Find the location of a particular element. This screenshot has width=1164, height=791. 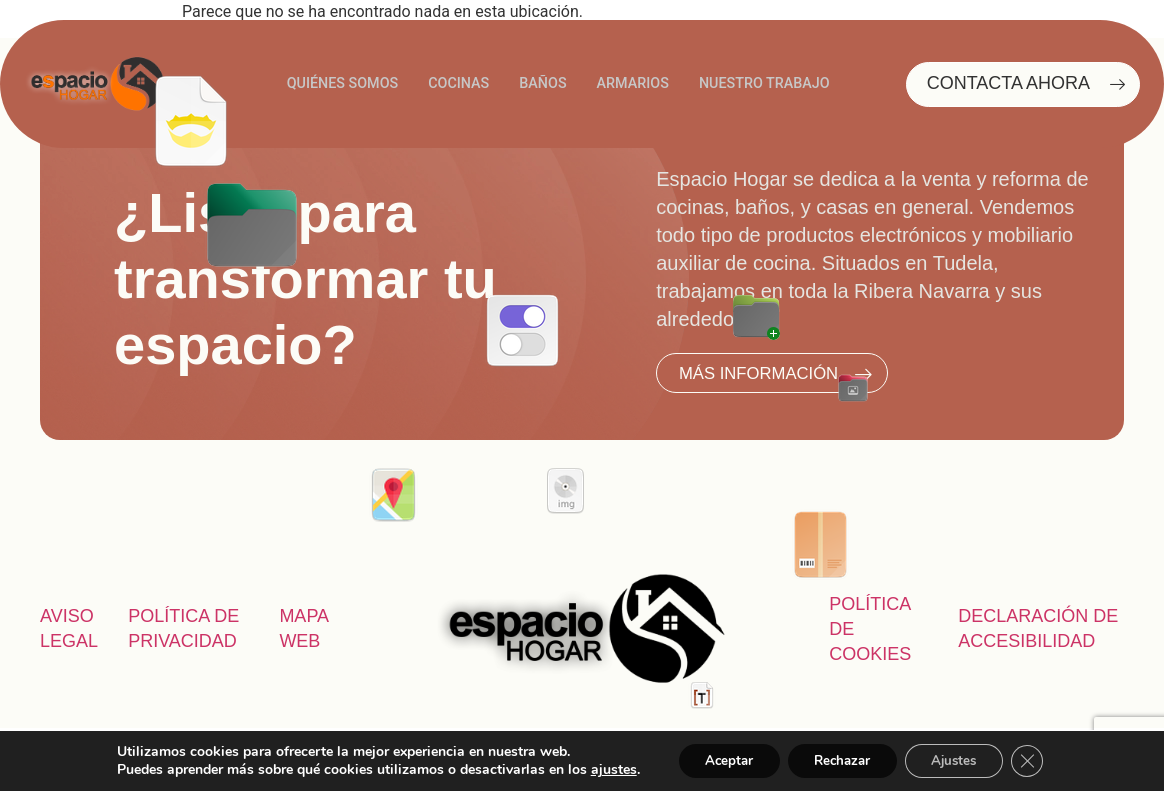

geo+json file containing geographic data is located at coordinates (393, 494).